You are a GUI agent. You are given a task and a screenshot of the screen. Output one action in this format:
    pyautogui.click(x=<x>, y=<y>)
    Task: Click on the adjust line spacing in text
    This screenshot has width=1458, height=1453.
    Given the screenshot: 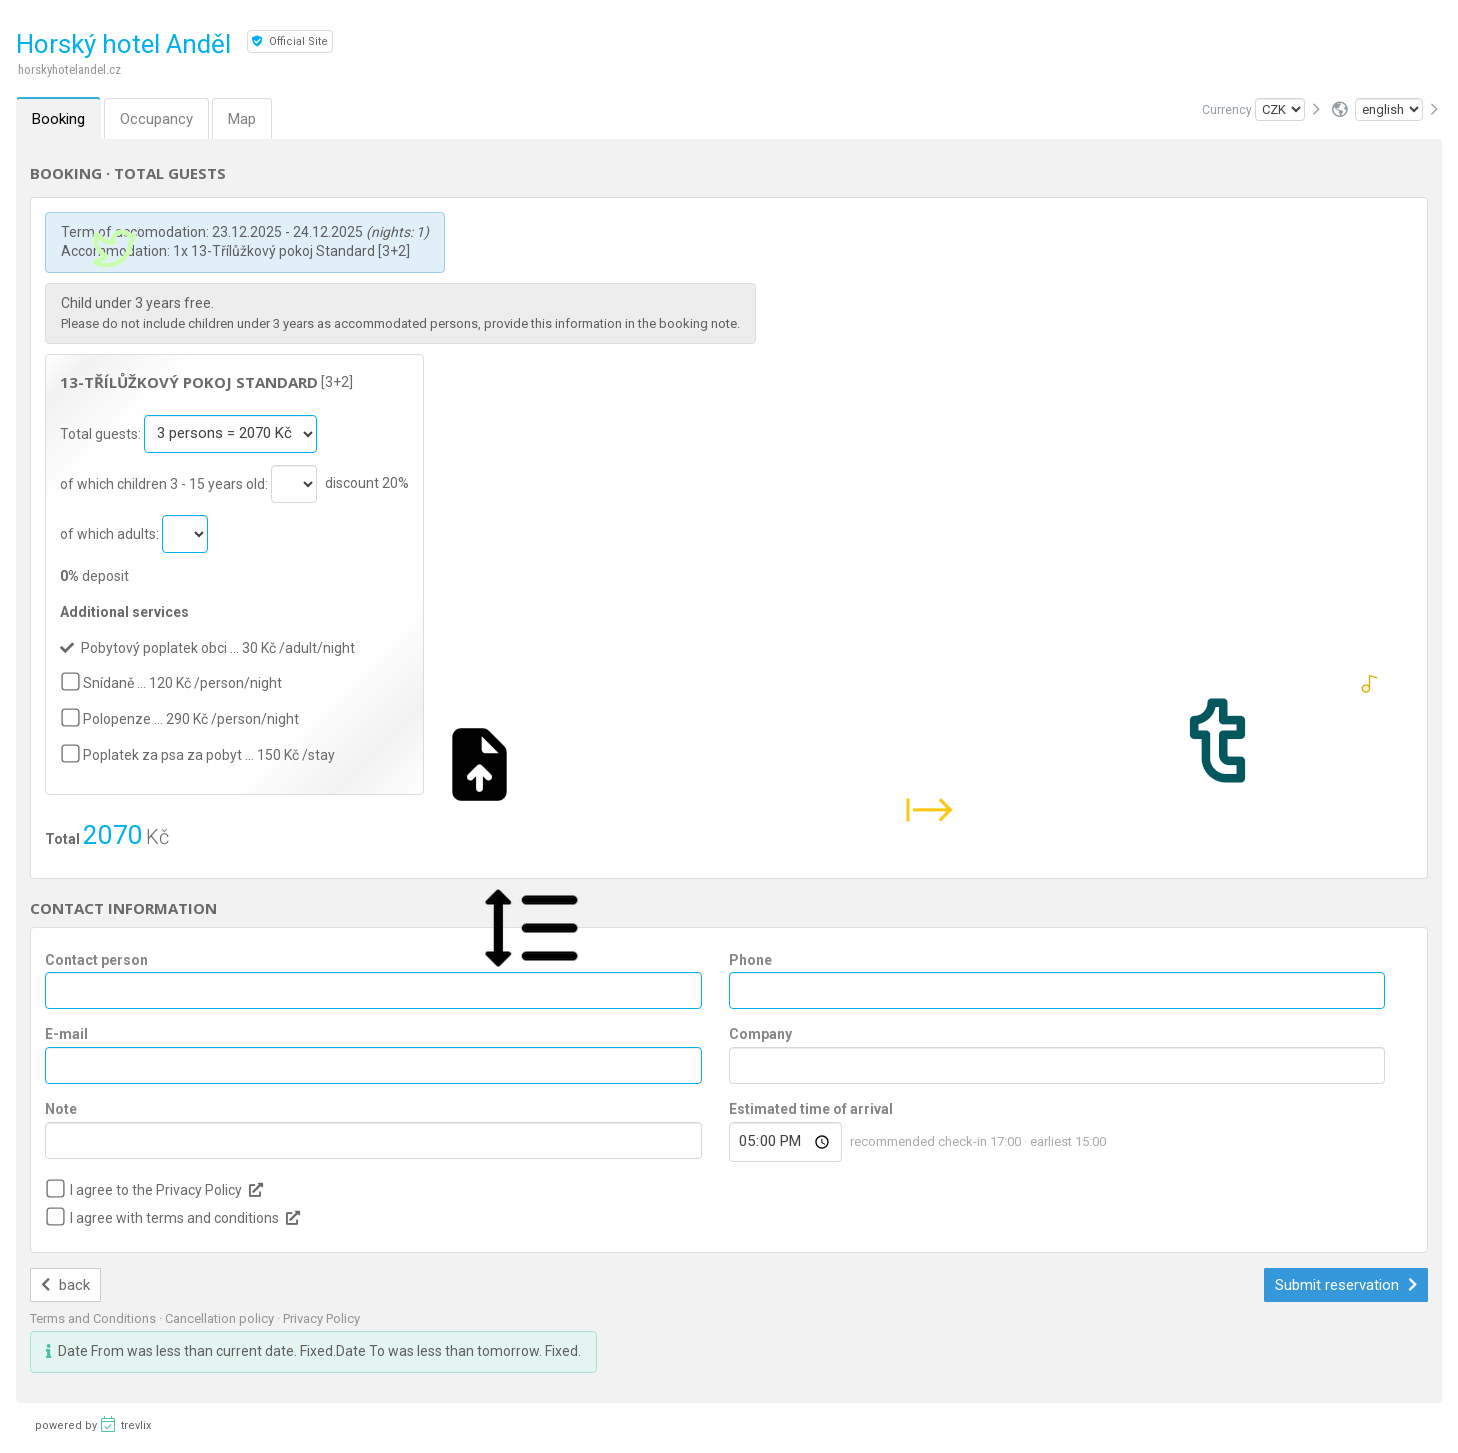 What is the action you would take?
    pyautogui.click(x=531, y=928)
    